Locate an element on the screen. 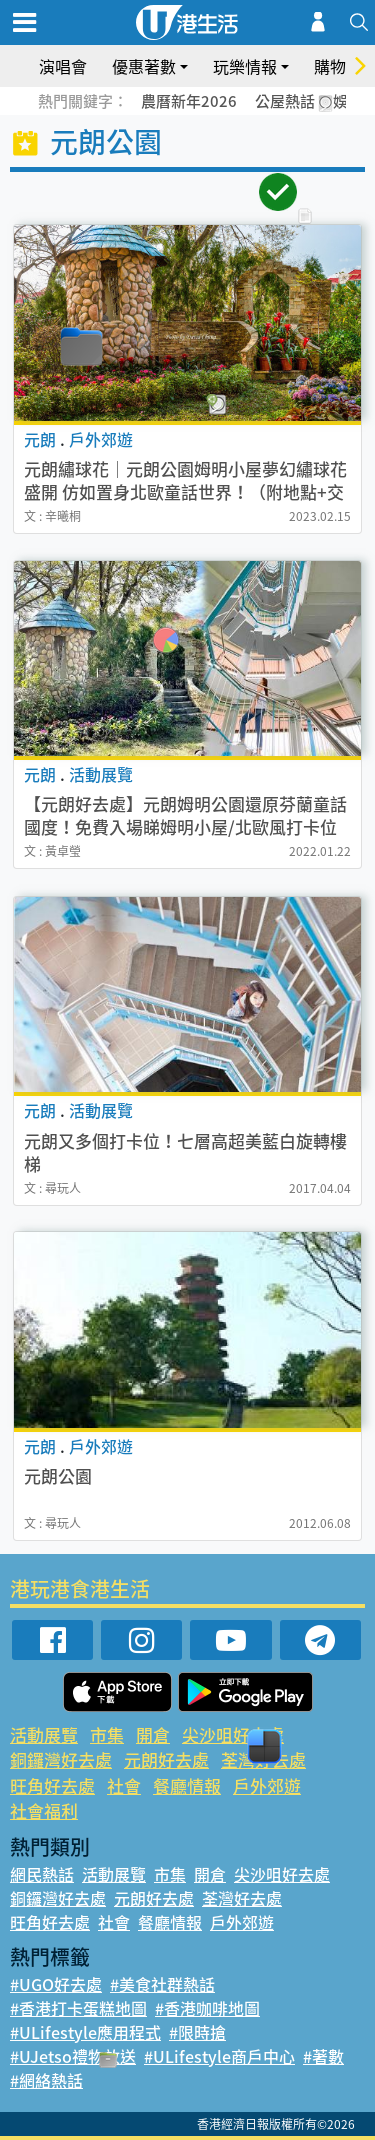  launch the ubiquity installer for ubuntu is located at coordinates (217, 404).